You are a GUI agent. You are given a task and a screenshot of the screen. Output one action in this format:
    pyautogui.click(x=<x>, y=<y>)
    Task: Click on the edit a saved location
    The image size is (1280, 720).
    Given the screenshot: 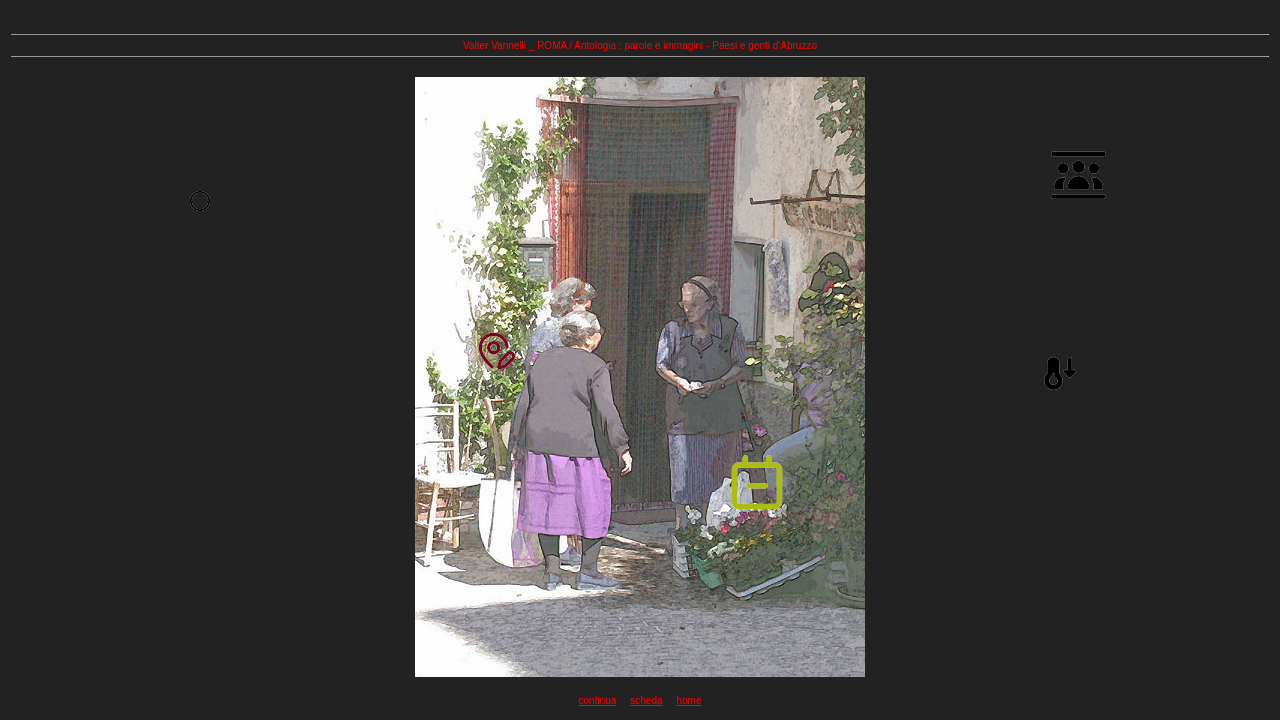 What is the action you would take?
    pyautogui.click(x=497, y=351)
    